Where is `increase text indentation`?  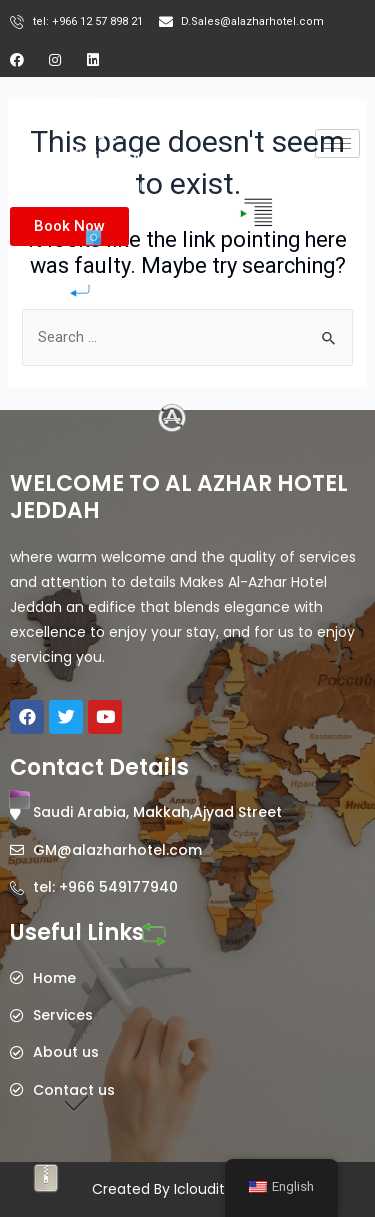
increase text indentation is located at coordinates (257, 213).